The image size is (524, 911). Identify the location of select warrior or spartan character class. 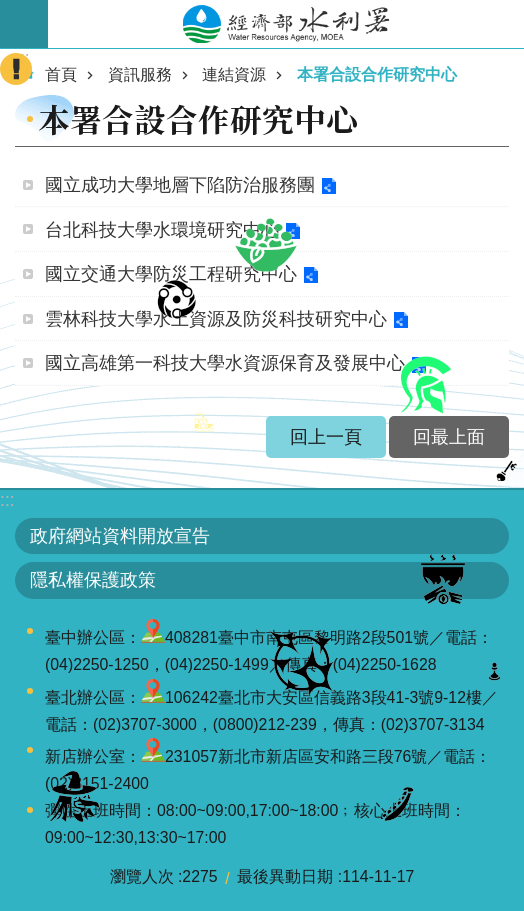
(426, 385).